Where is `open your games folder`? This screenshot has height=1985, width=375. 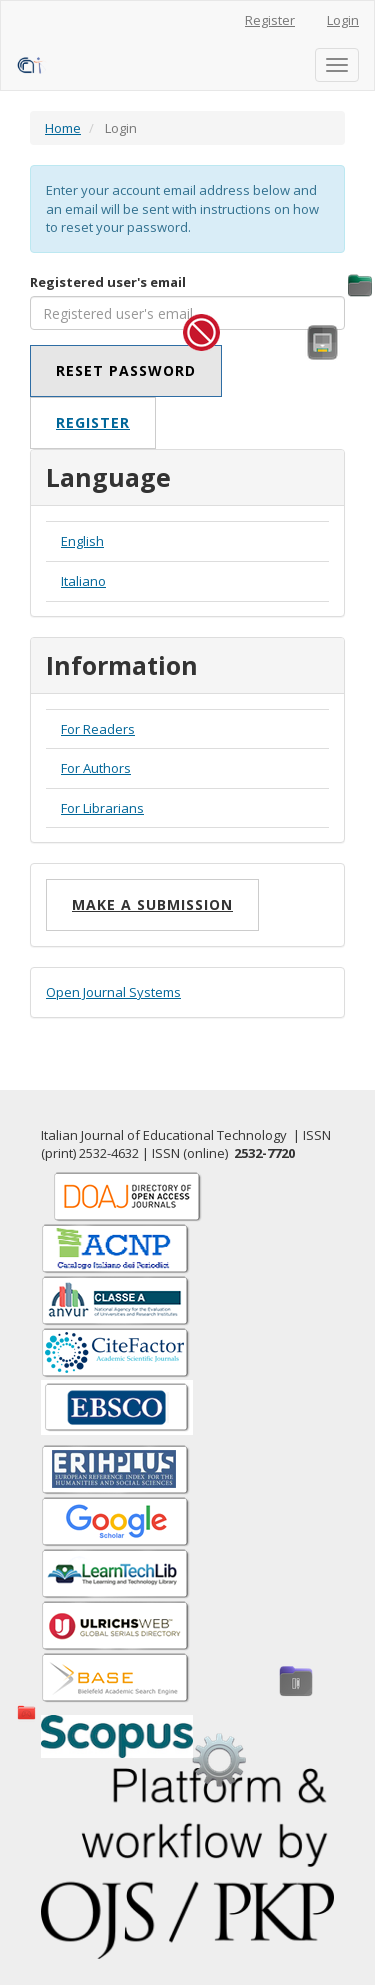
open your games folder is located at coordinates (26, 1712).